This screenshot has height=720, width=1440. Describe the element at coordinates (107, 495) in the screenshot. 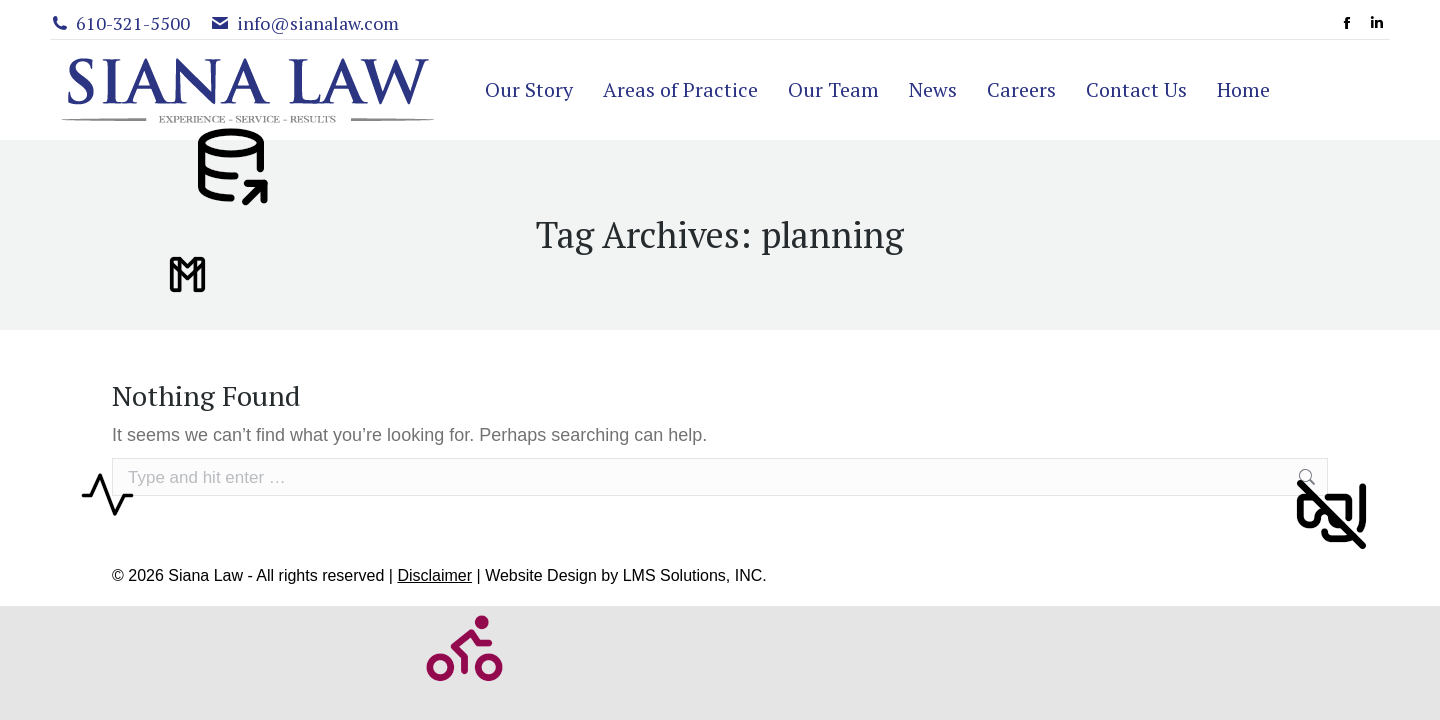

I see `view health or heart rate data` at that location.